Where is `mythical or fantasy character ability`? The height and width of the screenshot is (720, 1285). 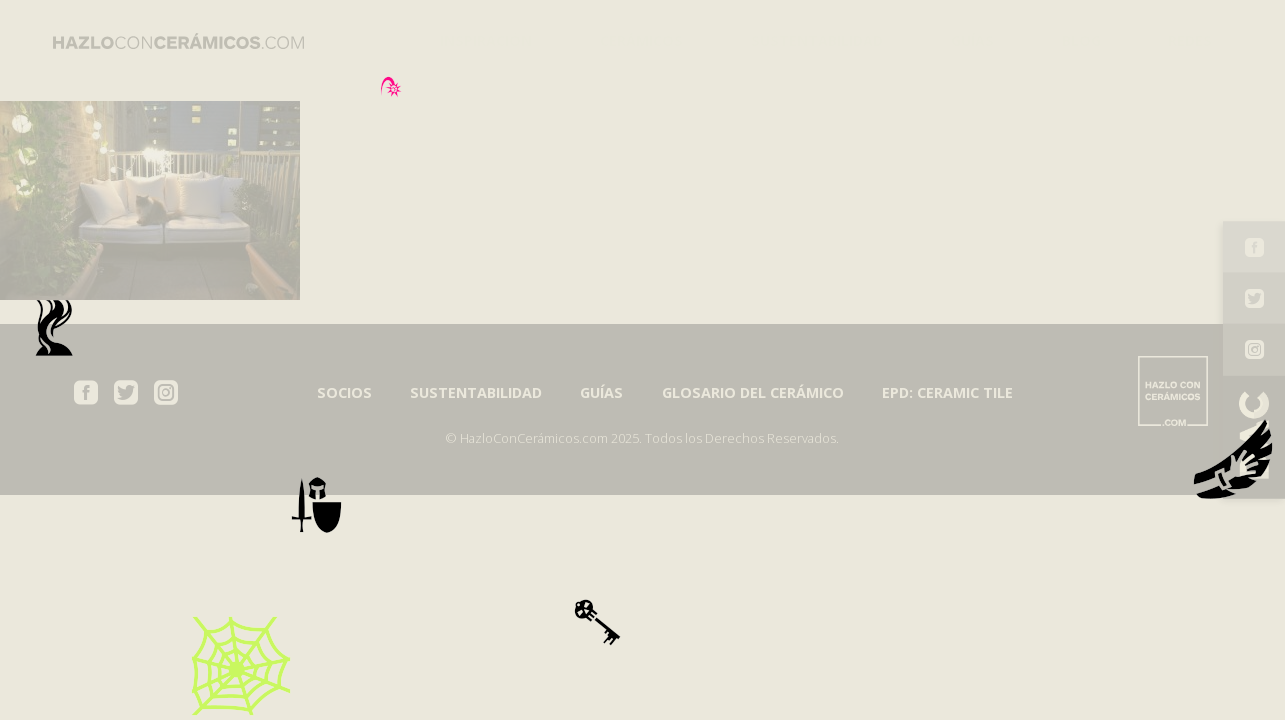 mythical or fantasy character ability is located at coordinates (1233, 459).